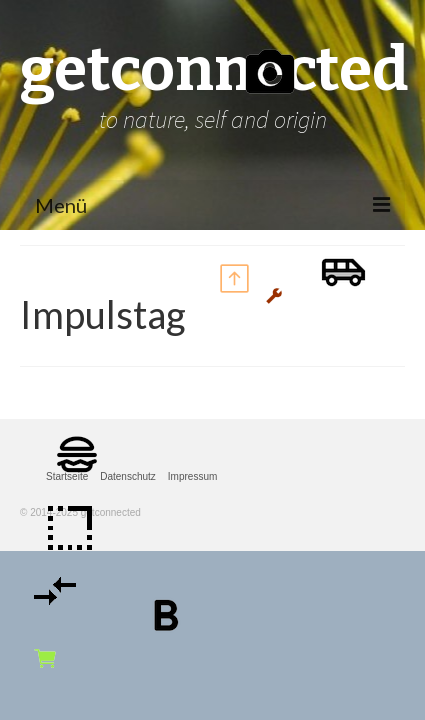 This screenshot has width=425, height=720. I want to click on upload a file or content, so click(234, 278).